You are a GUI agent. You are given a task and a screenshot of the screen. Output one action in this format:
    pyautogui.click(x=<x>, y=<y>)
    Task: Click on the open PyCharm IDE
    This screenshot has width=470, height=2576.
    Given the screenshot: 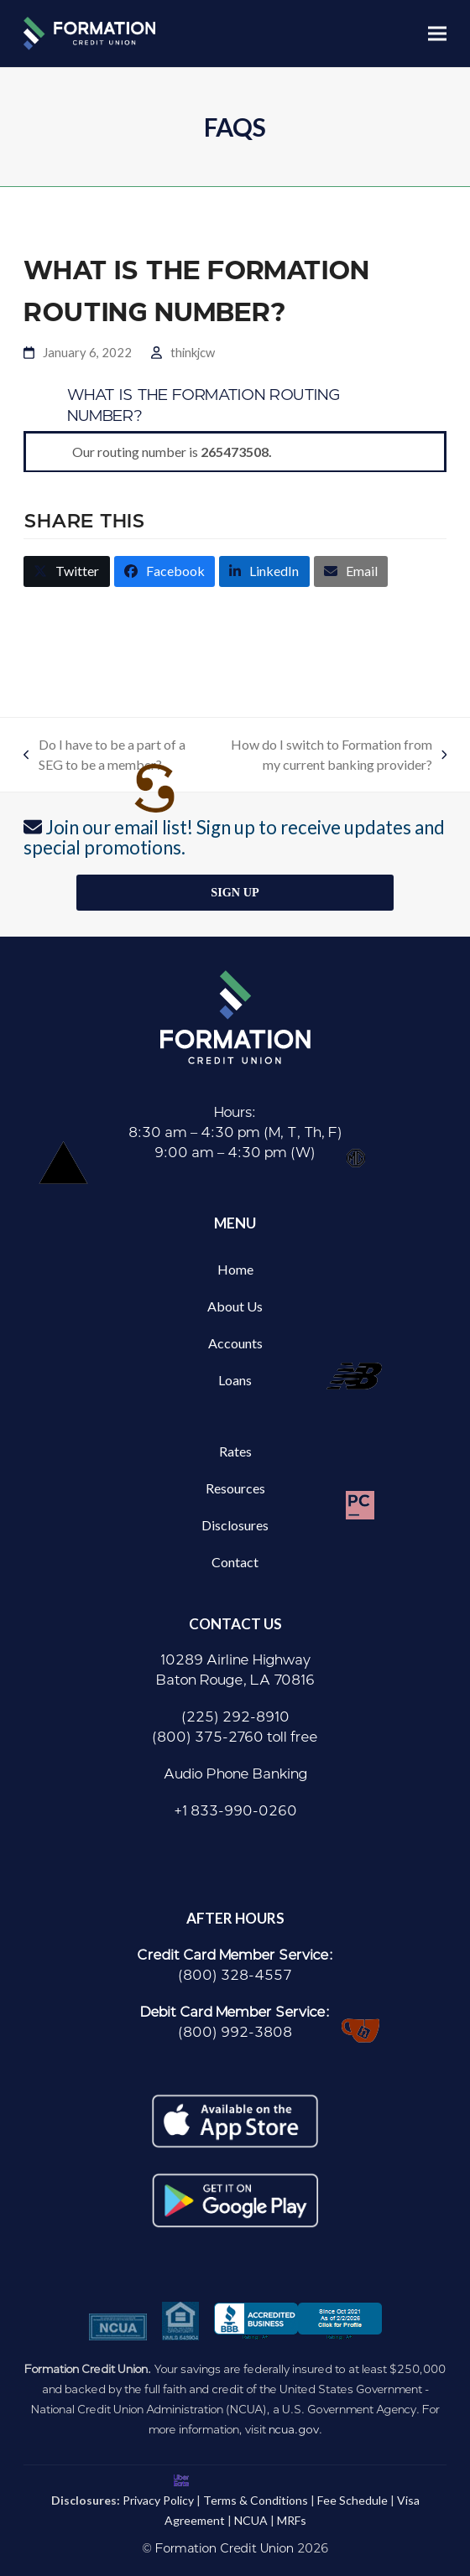 What is the action you would take?
    pyautogui.click(x=360, y=1505)
    